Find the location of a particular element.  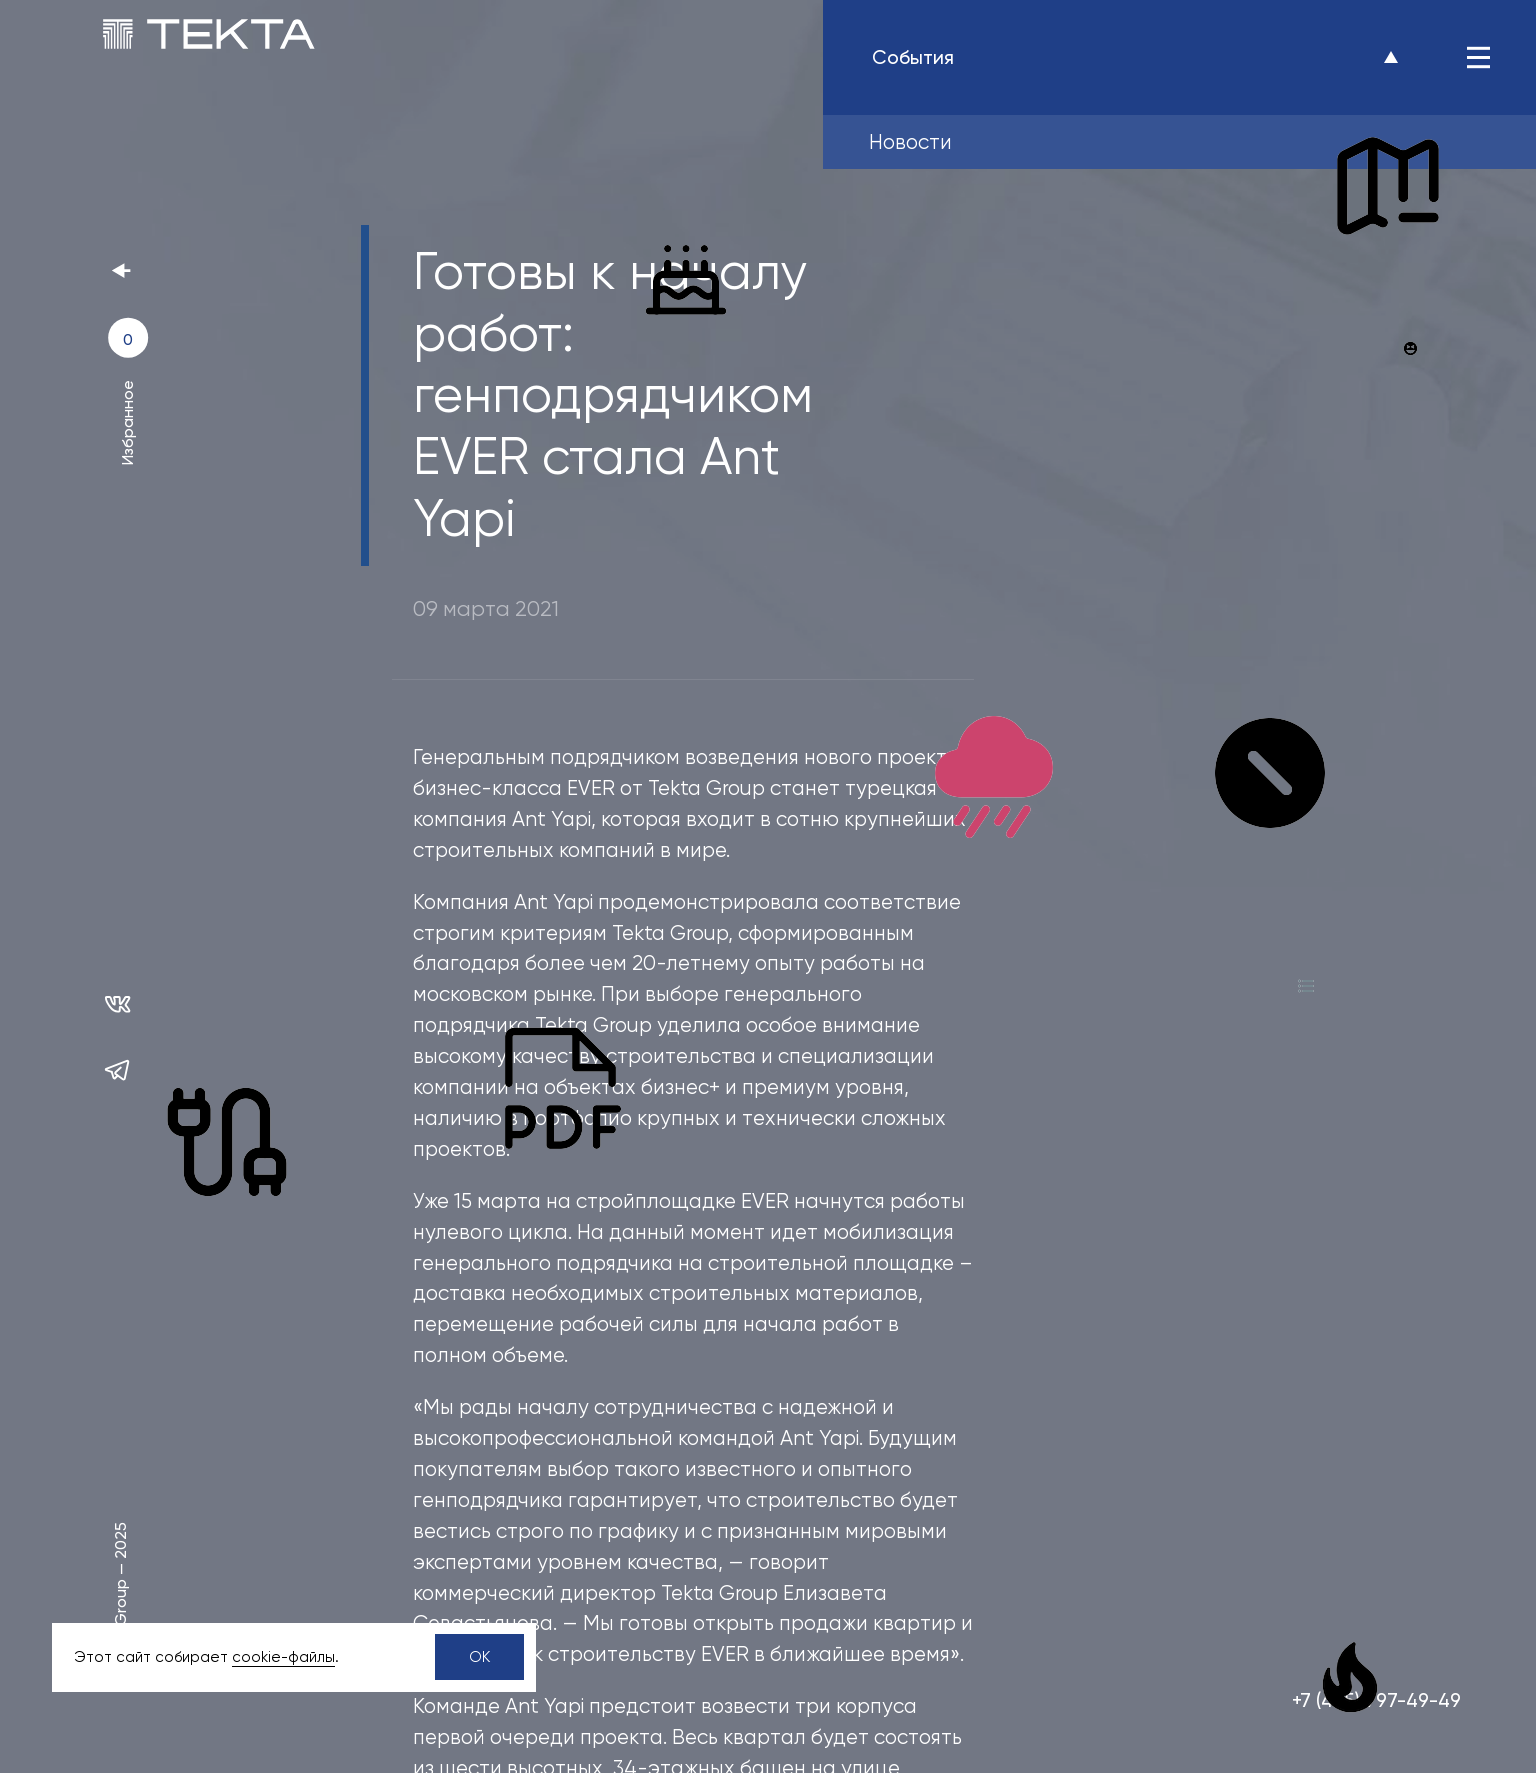

indicates rainy weather conditions is located at coordinates (994, 777).